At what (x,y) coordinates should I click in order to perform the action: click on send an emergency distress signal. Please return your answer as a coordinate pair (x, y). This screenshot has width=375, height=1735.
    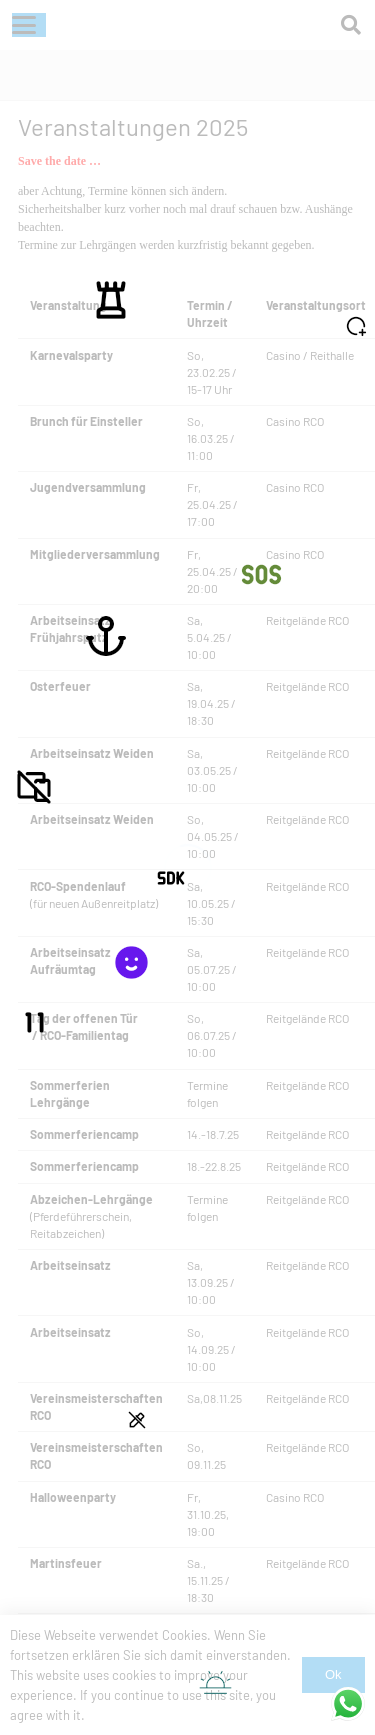
    Looking at the image, I should click on (261, 574).